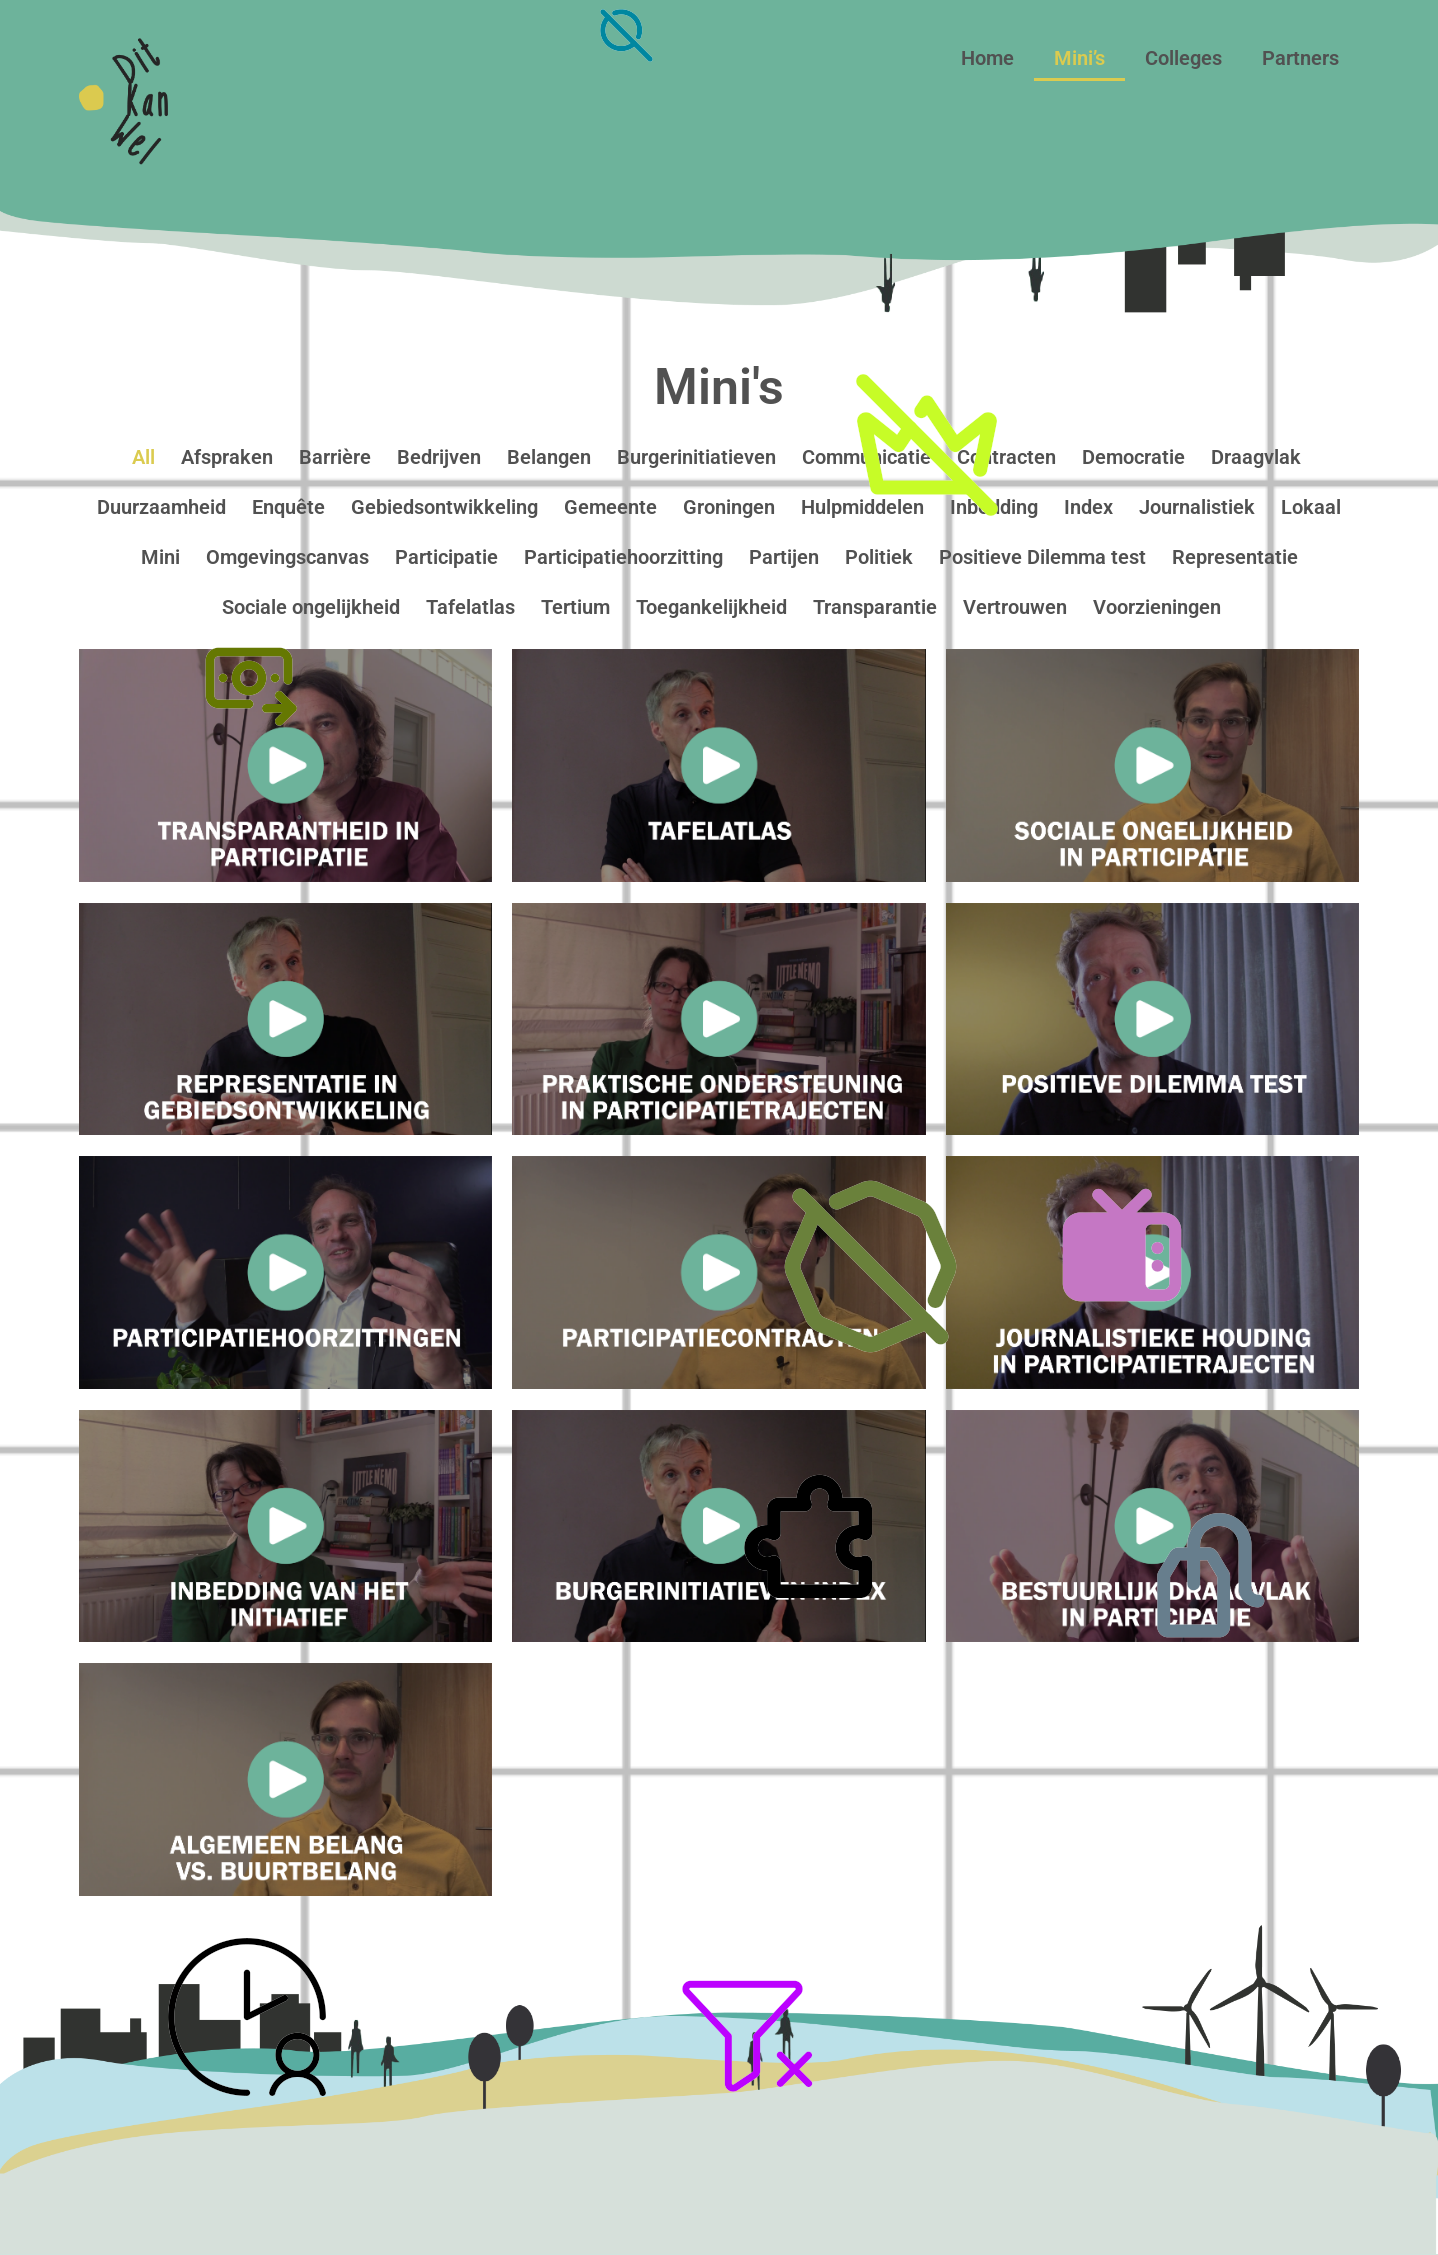  What do you see at coordinates (1206, 1579) in the screenshot?
I see `select tea or hot beverage option` at bounding box center [1206, 1579].